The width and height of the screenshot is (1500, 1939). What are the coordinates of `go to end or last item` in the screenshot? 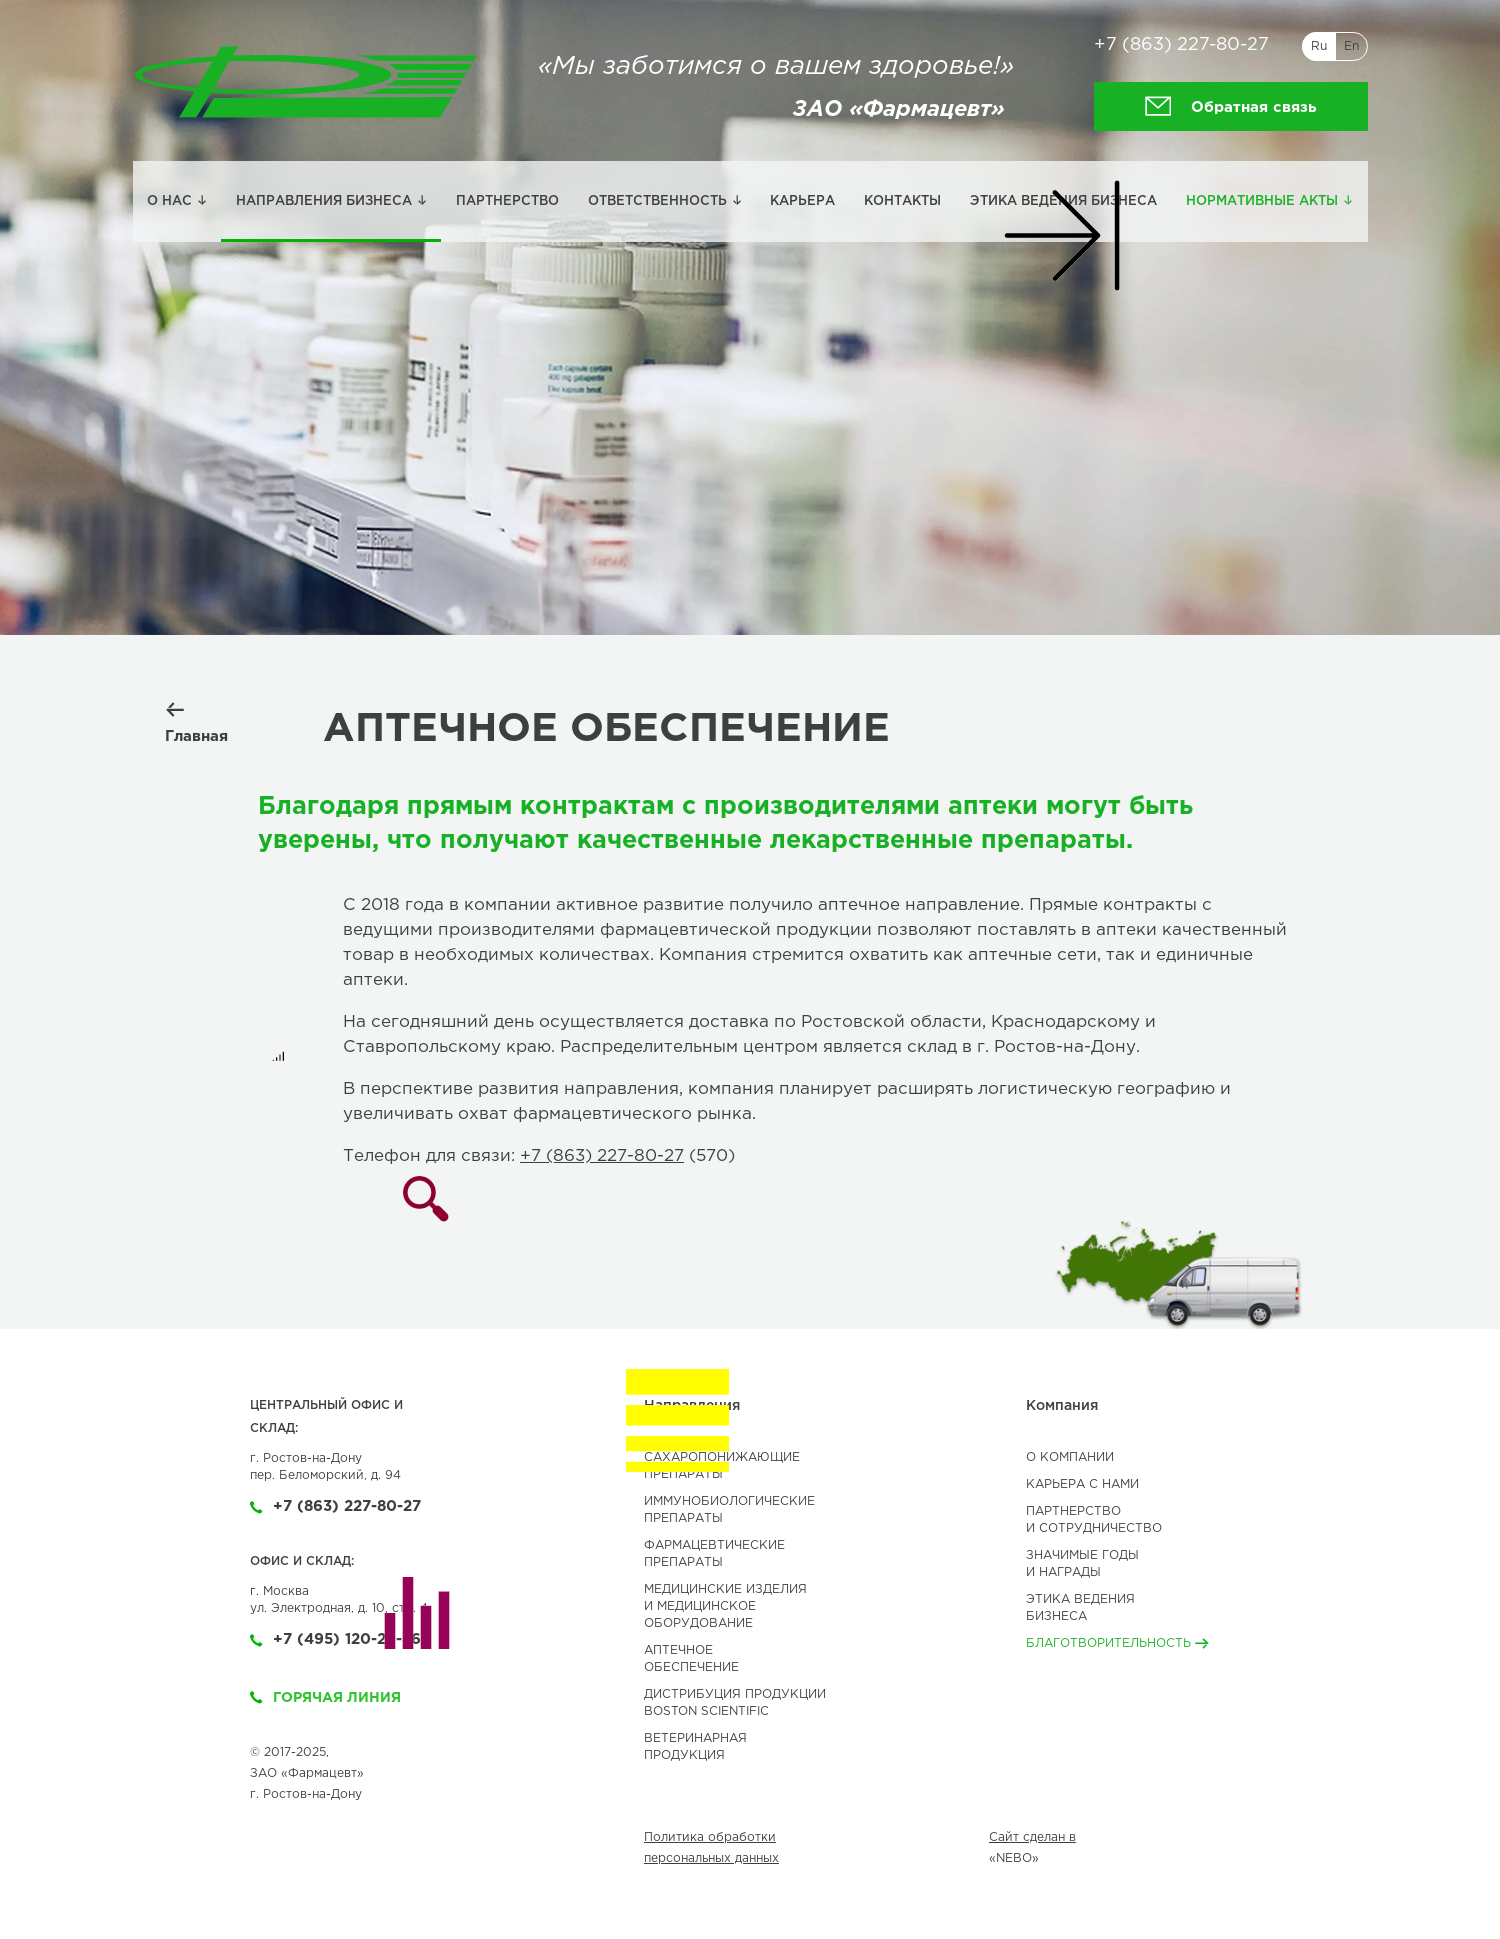 It's located at (1064, 235).